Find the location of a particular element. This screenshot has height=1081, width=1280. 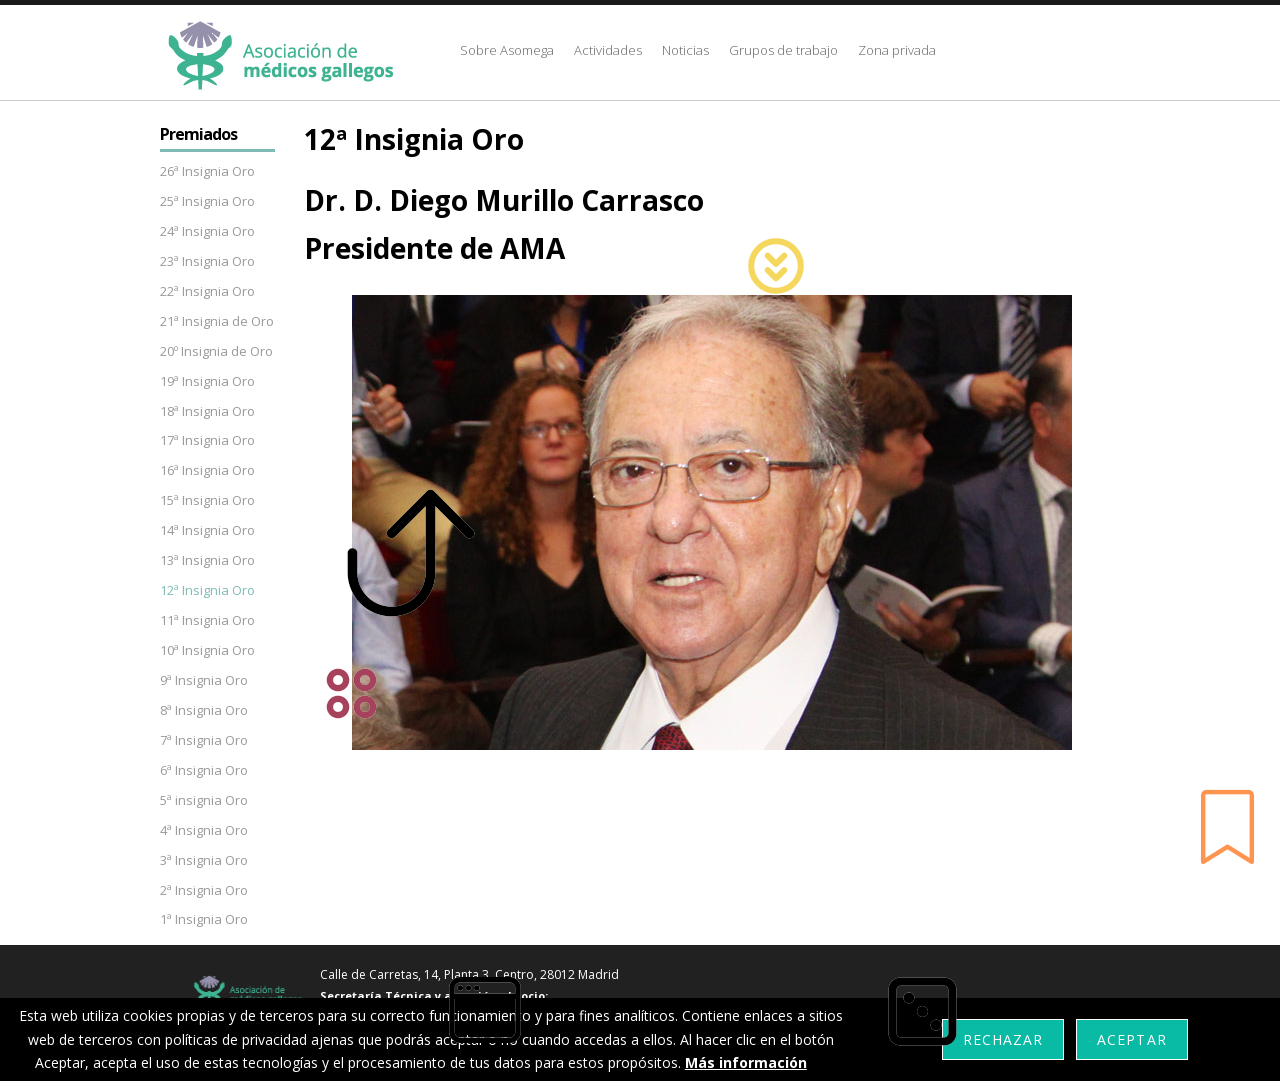

randomize or shuffle content is located at coordinates (922, 1011).